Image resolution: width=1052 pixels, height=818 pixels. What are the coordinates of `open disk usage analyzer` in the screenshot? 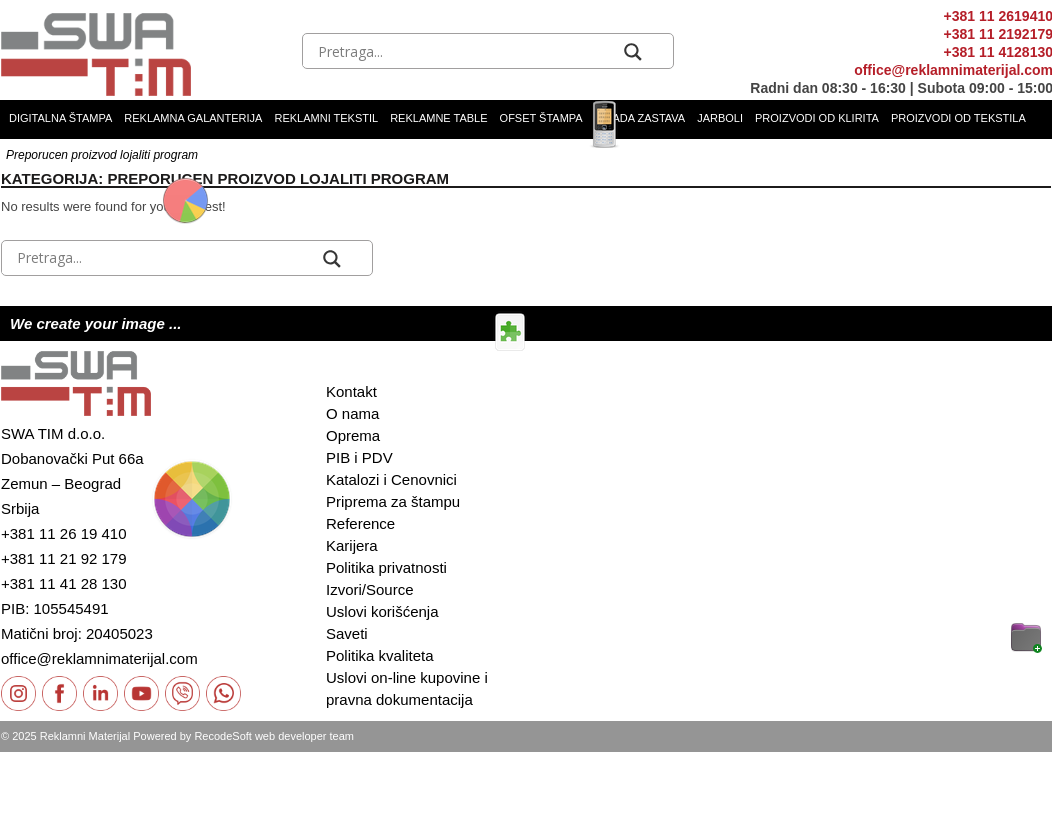 It's located at (185, 200).